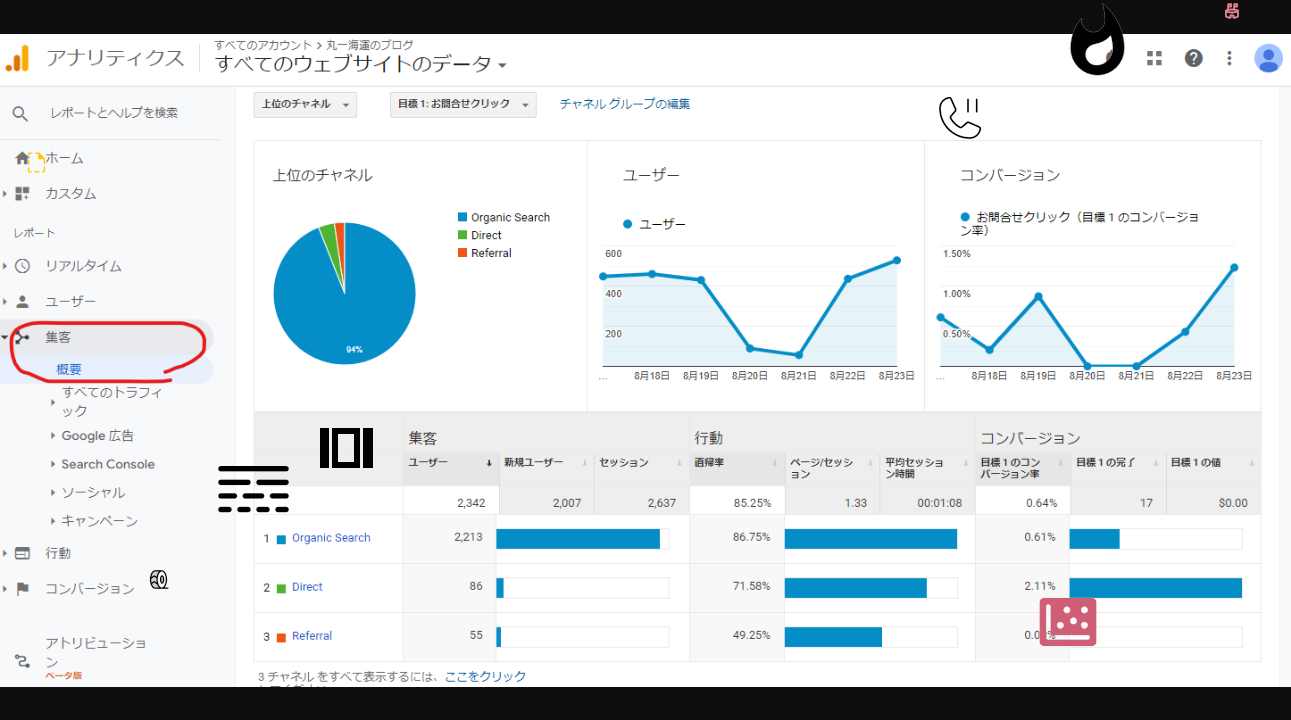  What do you see at coordinates (1068, 622) in the screenshot?
I see `view scatter plot data visualization` at bounding box center [1068, 622].